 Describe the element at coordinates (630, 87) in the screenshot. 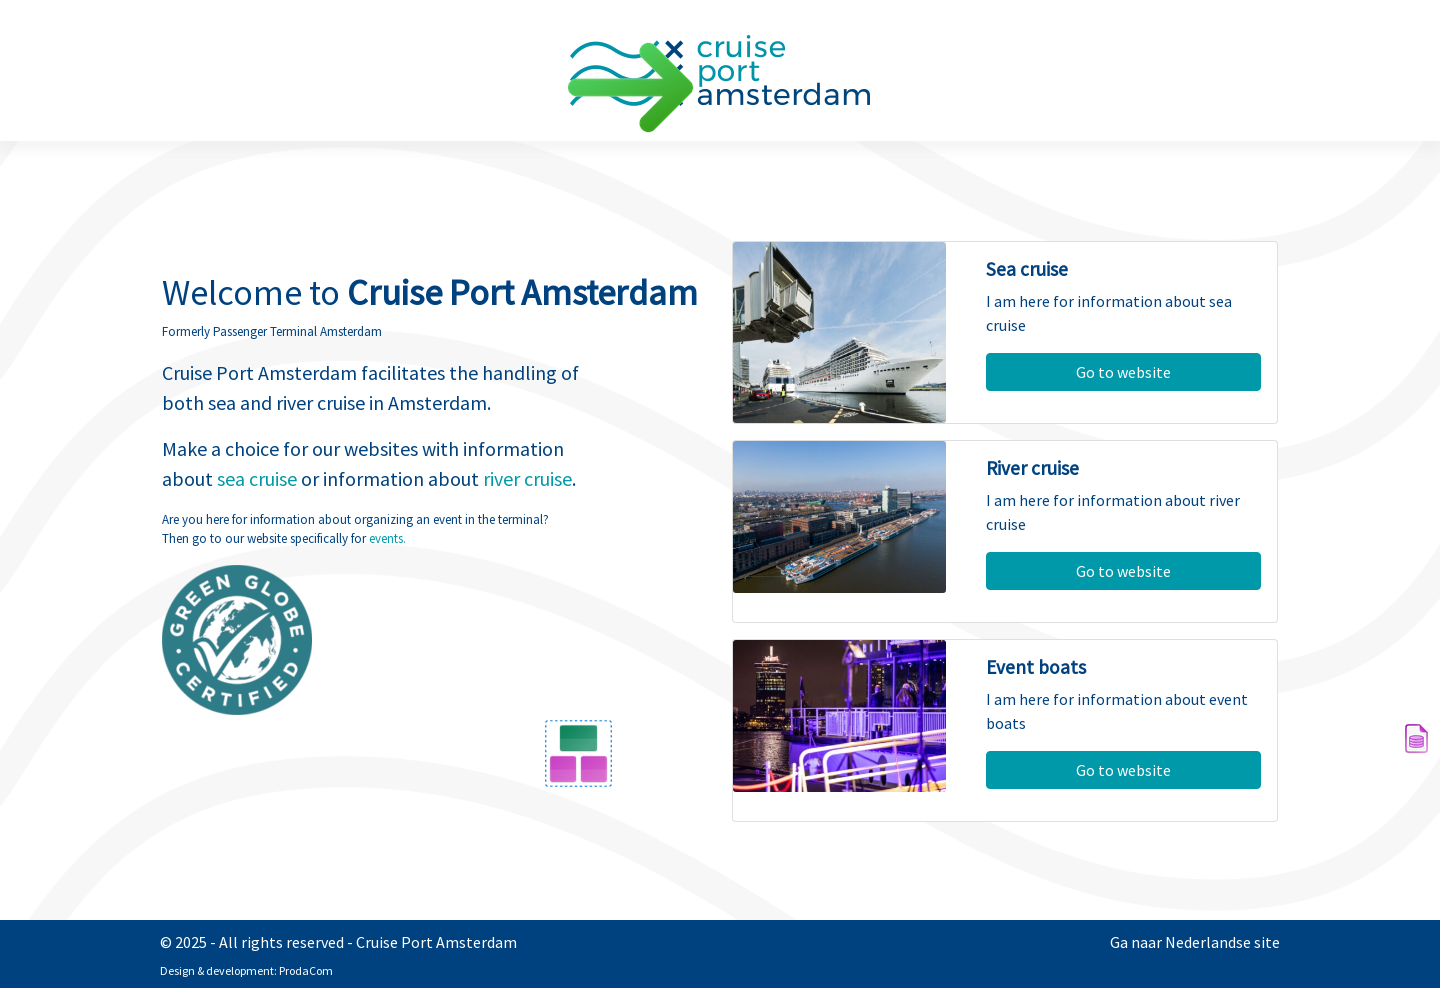

I see `move a file or folder to a new location` at that location.